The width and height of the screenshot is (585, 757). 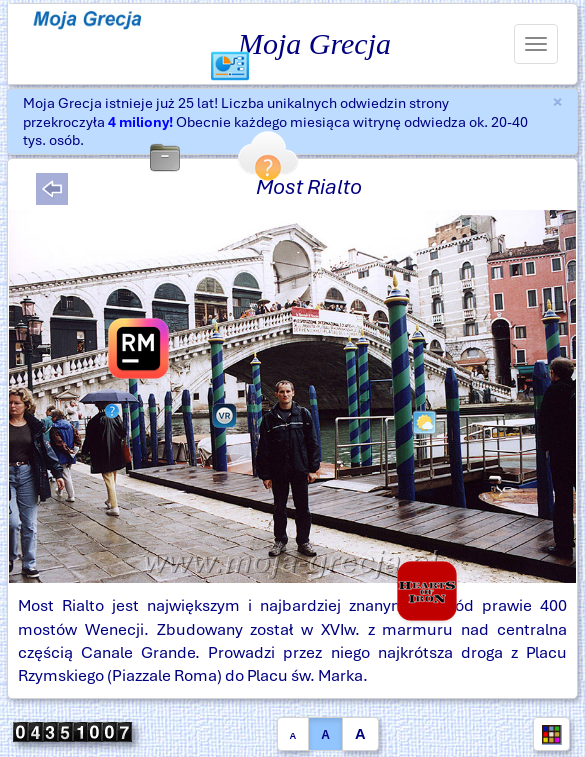 What do you see at coordinates (230, 66) in the screenshot?
I see `open windows control panel settings` at bounding box center [230, 66].